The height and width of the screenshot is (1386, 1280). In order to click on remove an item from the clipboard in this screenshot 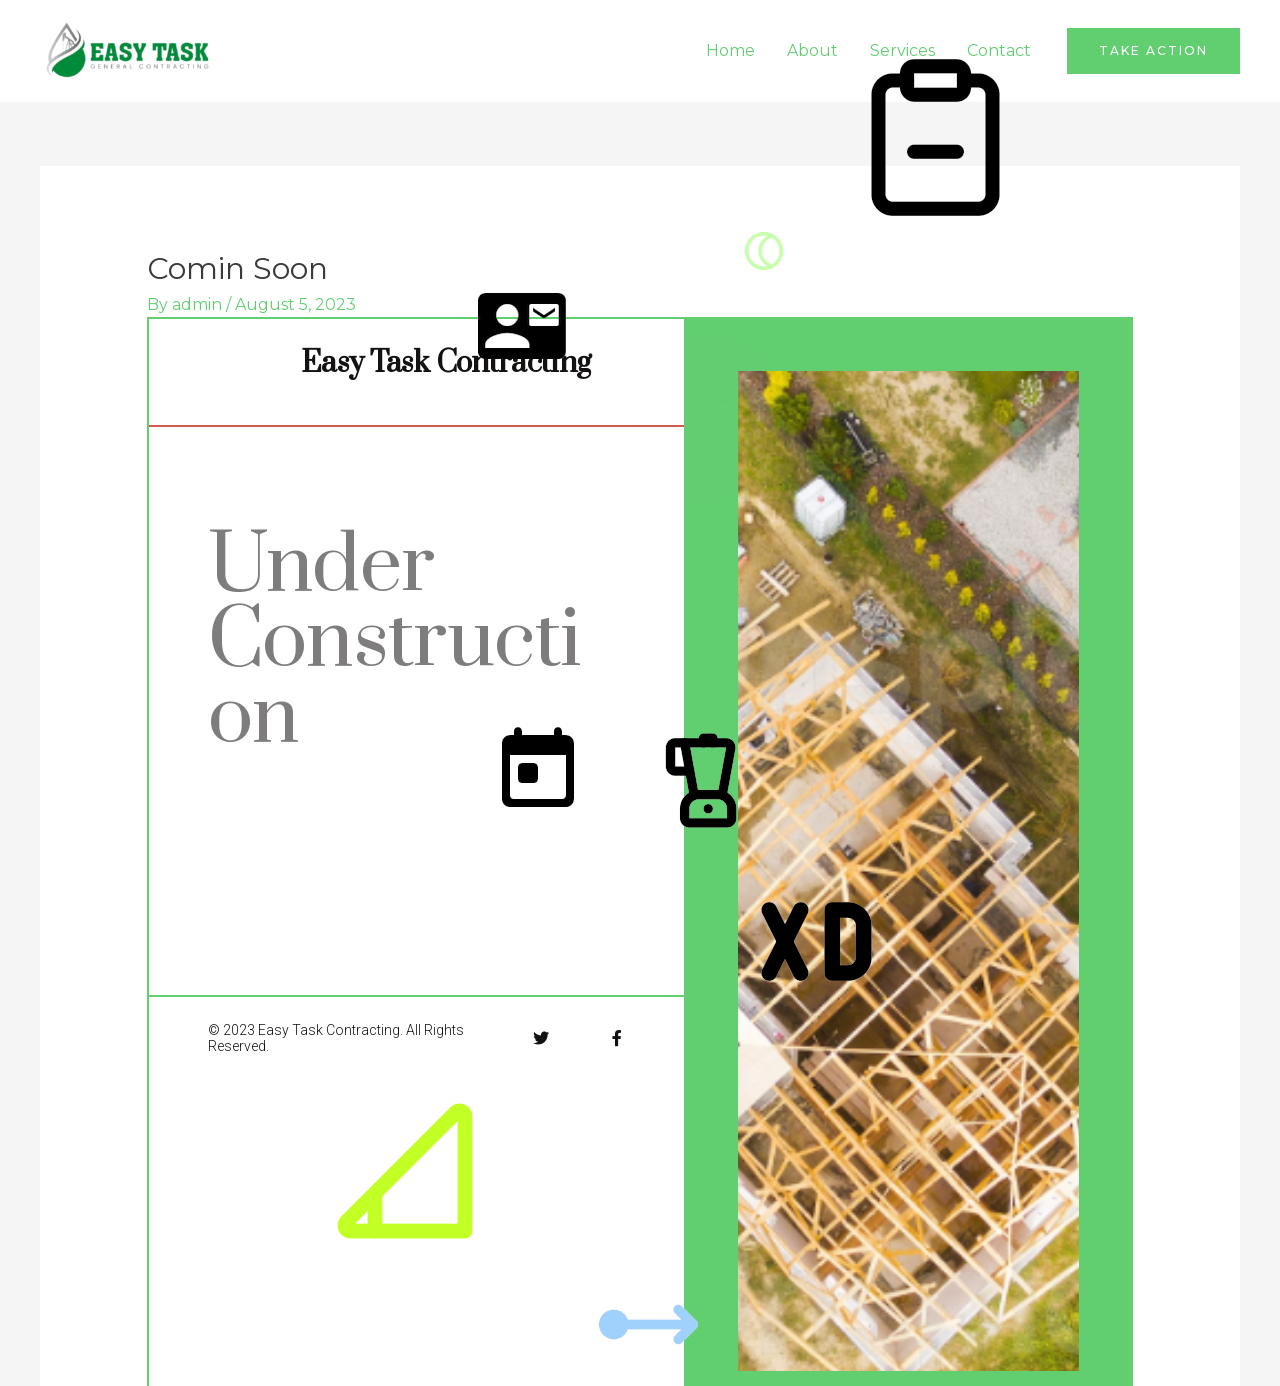, I will do `click(935, 137)`.